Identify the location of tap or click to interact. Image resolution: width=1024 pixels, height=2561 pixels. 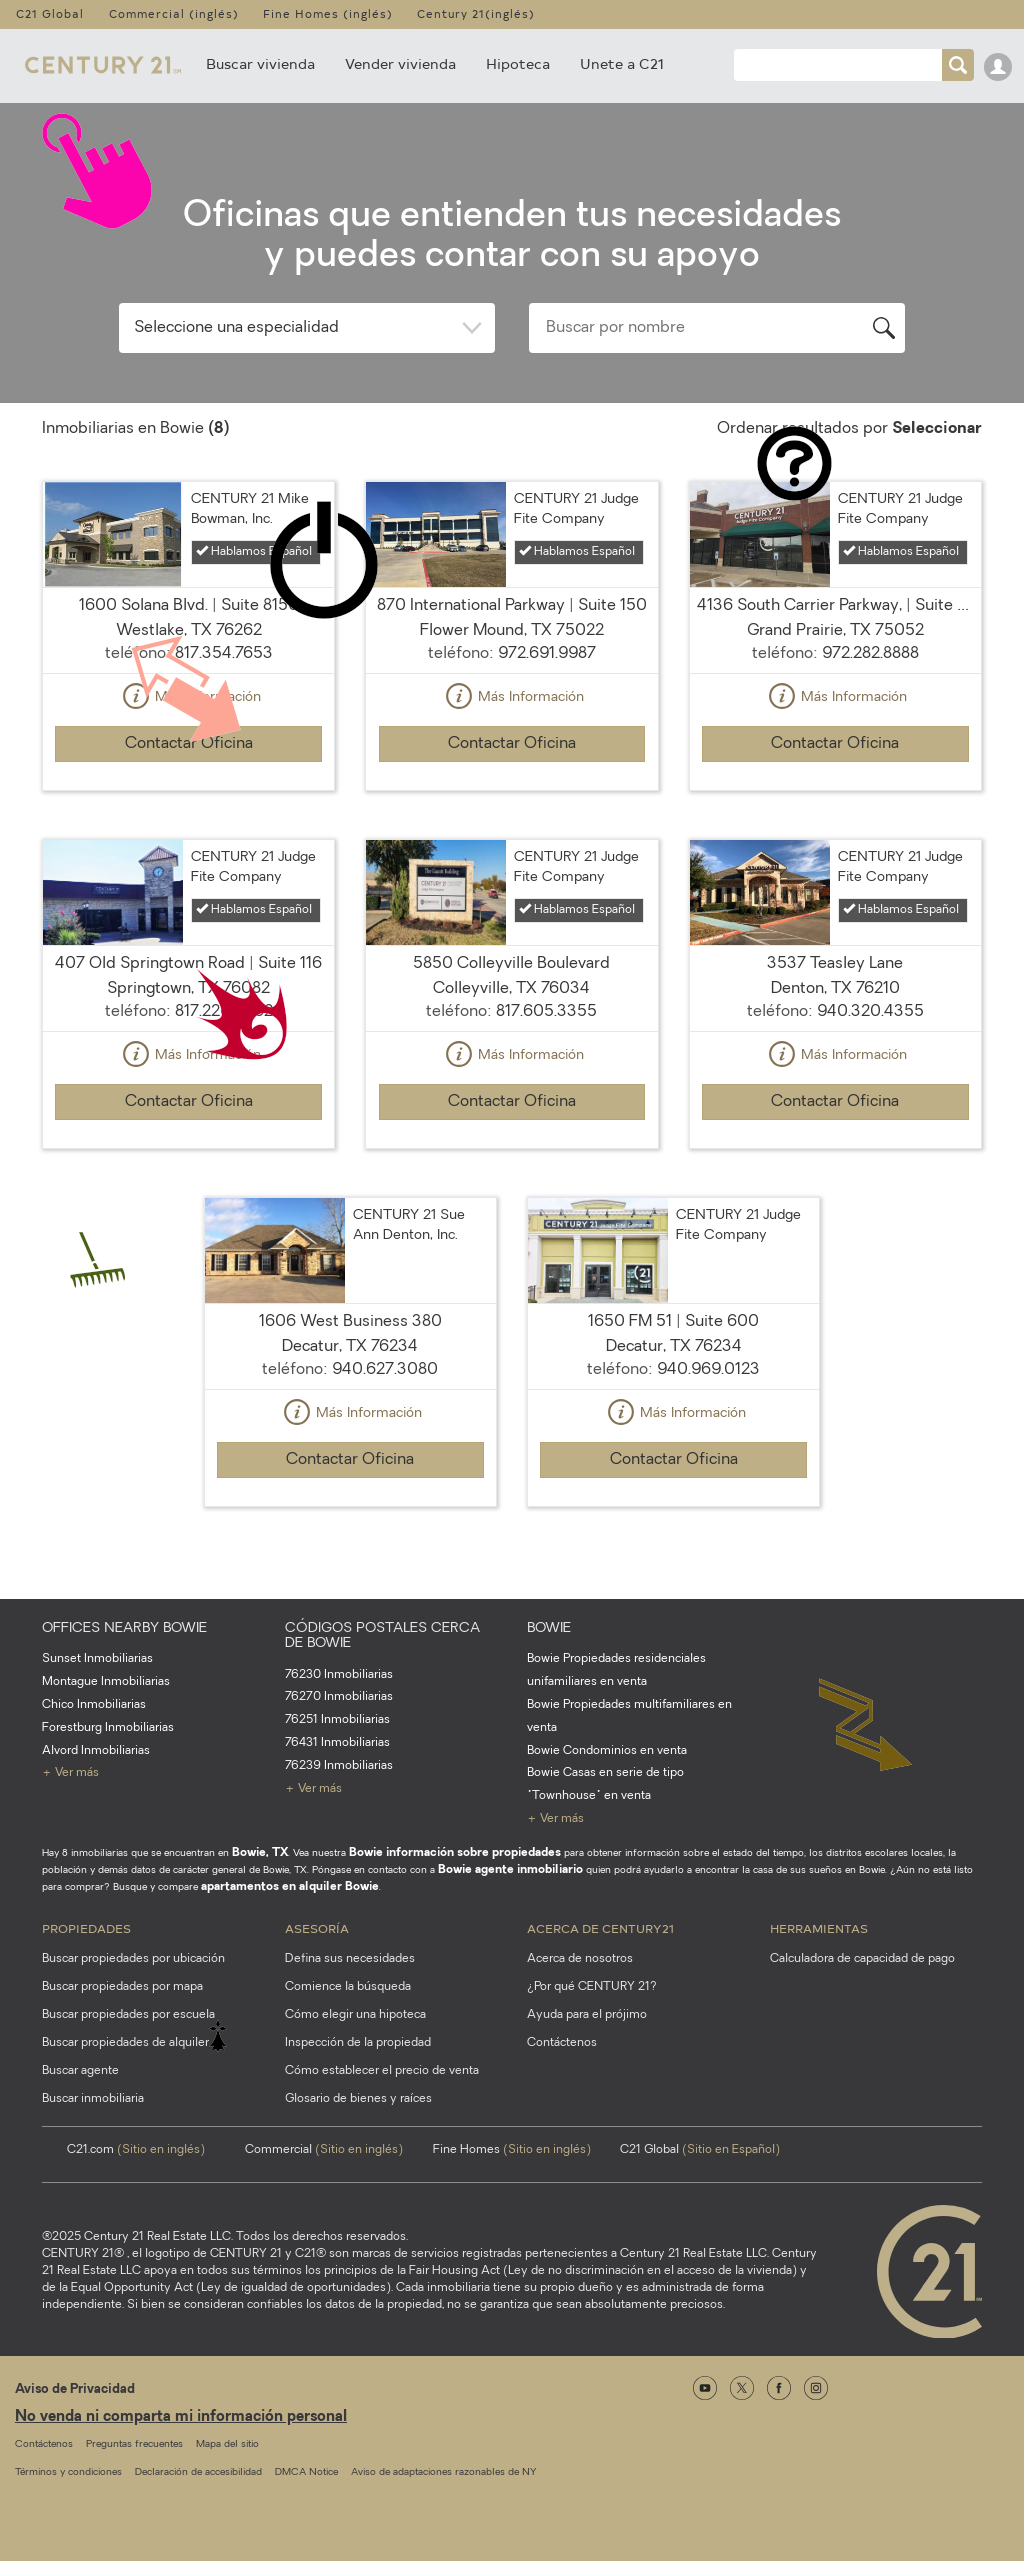
(97, 171).